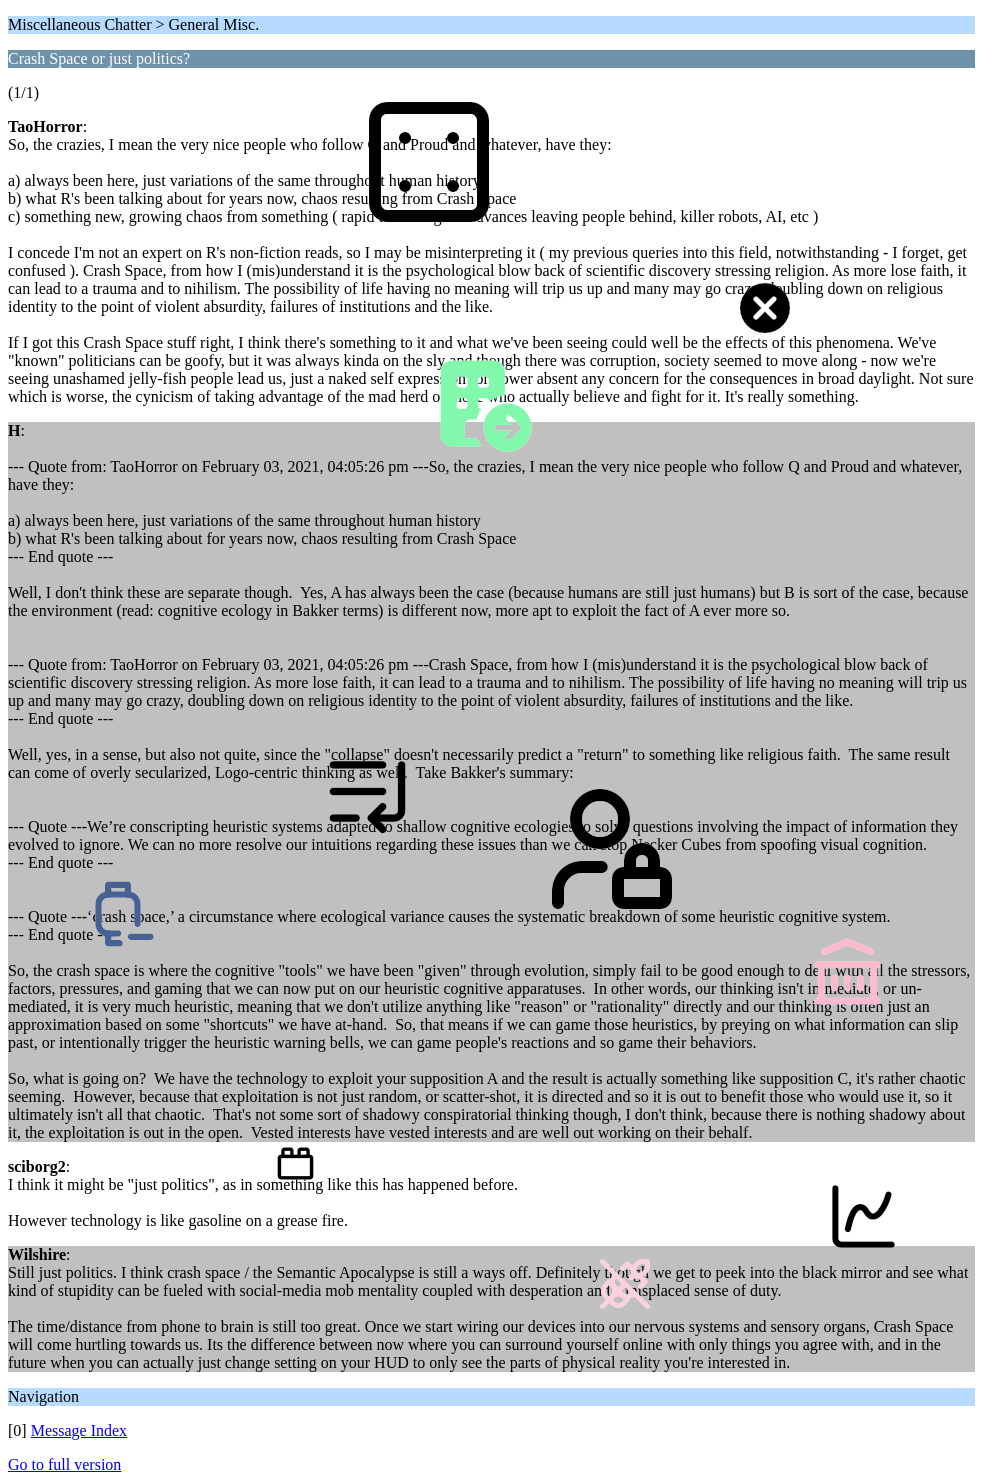 The width and height of the screenshot is (983, 1482). What do you see at coordinates (483, 403) in the screenshot?
I see `navigate to building or office location` at bounding box center [483, 403].